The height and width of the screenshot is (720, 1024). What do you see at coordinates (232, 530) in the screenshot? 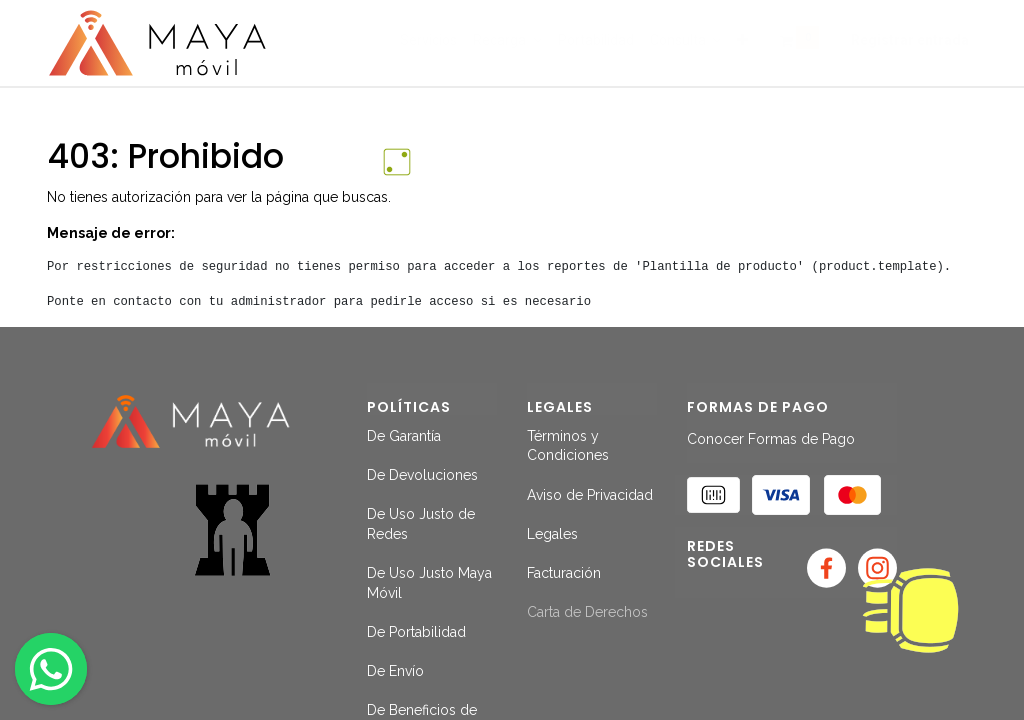
I see `access defensive structures or fortifications` at bounding box center [232, 530].